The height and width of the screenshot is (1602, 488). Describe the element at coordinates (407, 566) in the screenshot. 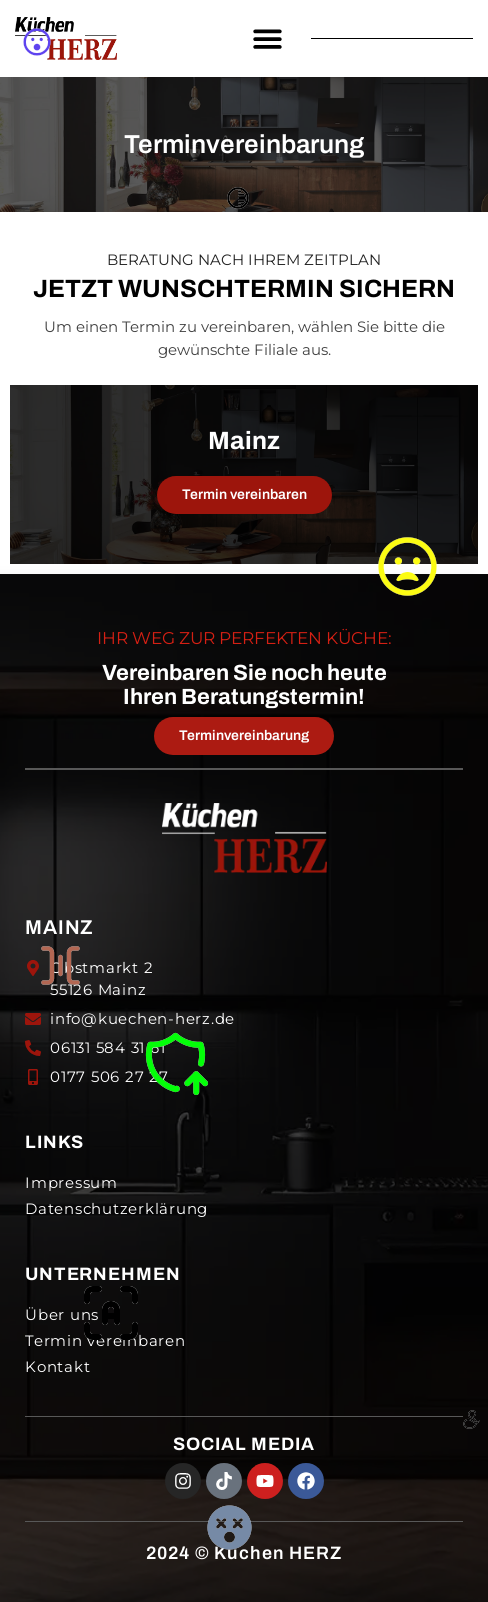

I see `indicates negative feedback or dissatisfaction` at that location.